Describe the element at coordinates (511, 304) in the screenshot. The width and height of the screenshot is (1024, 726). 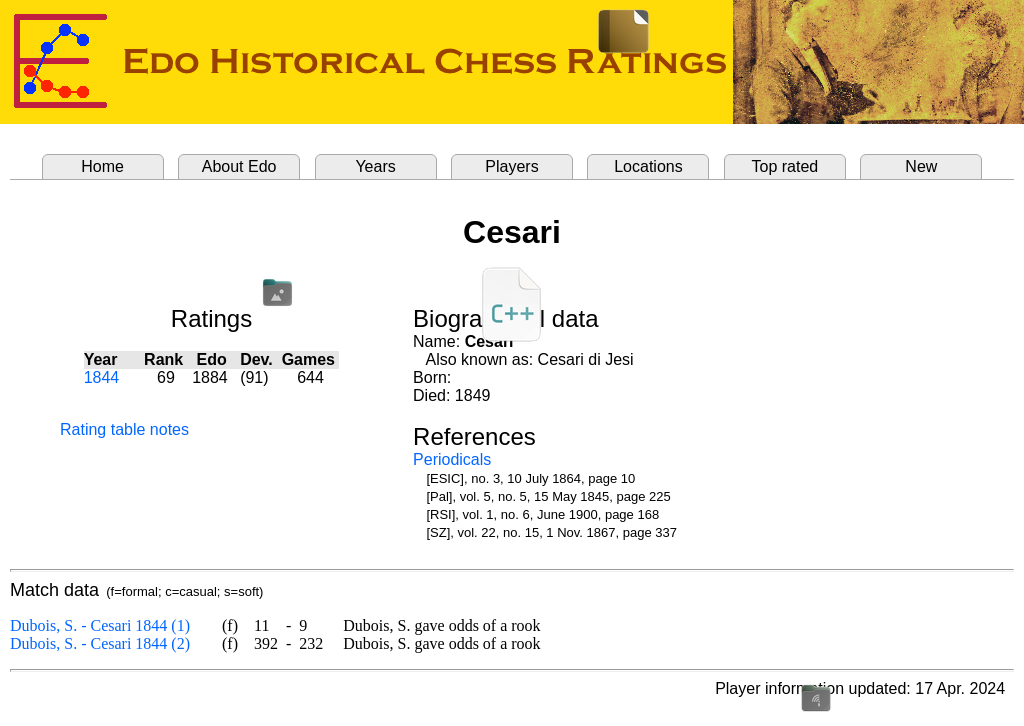
I see `a C++ source code file` at that location.